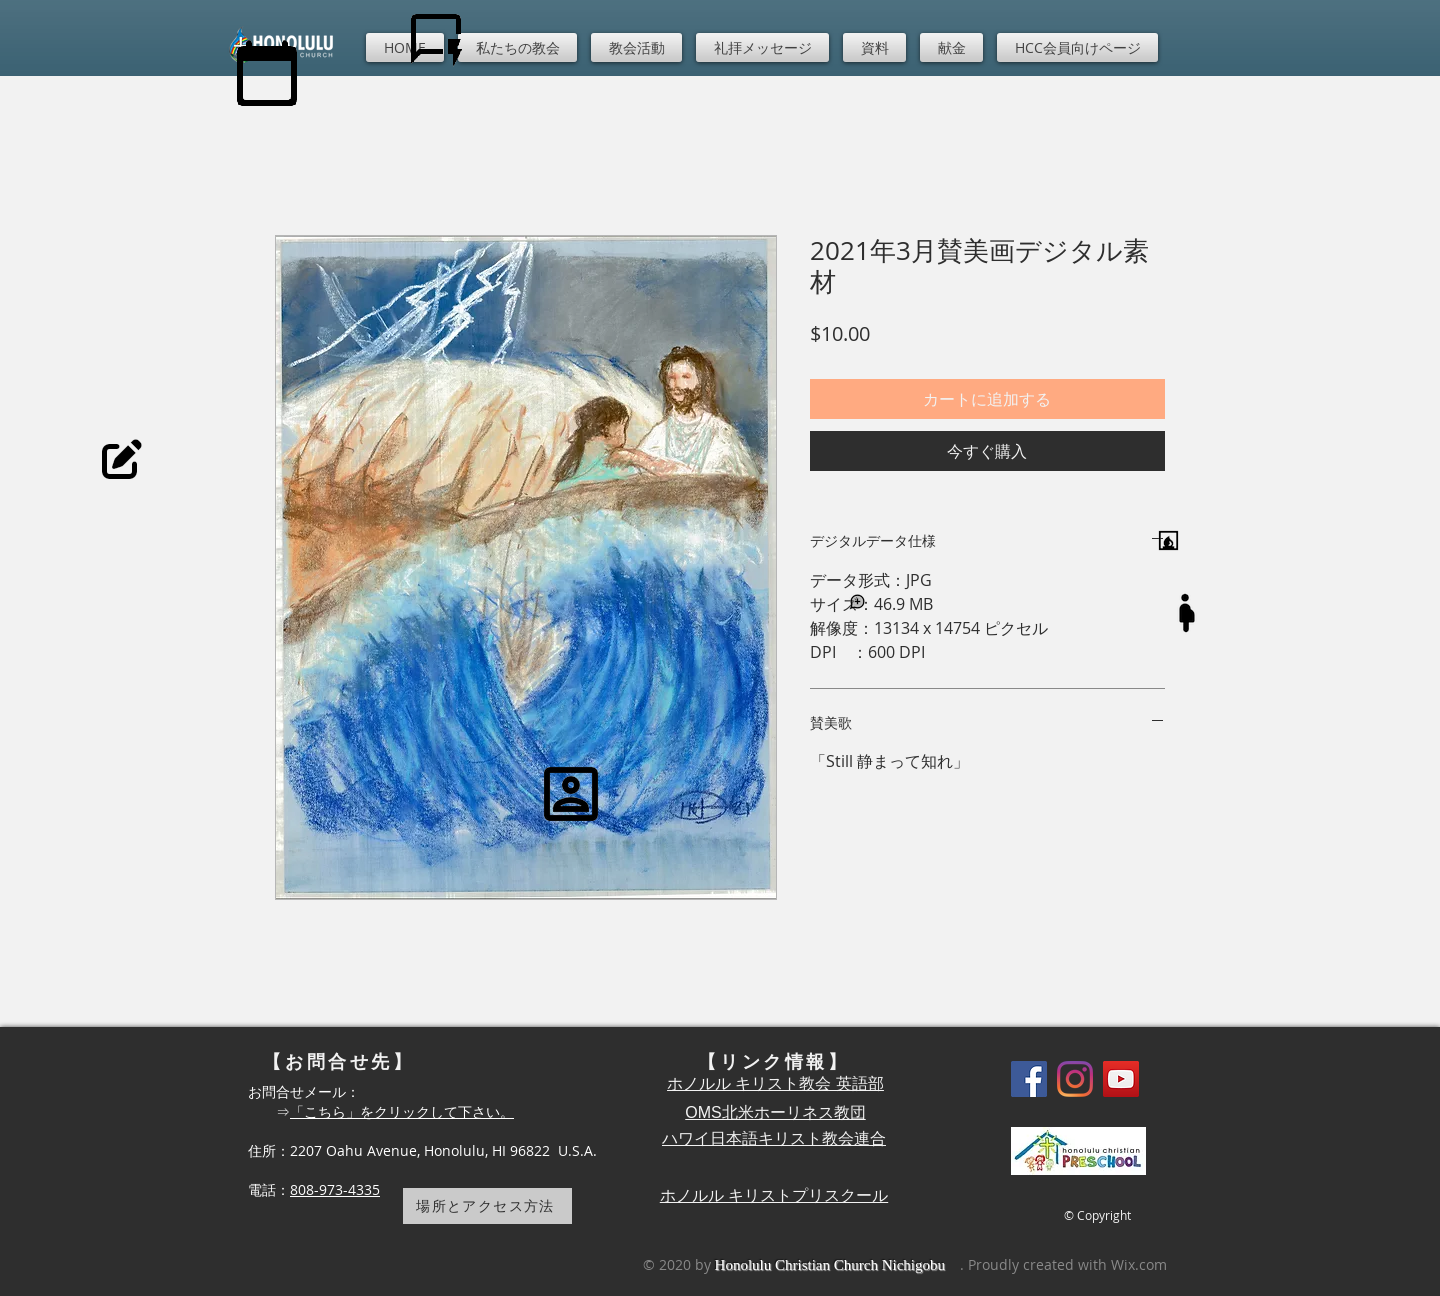 This screenshot has width=1440, height=1296. What do you see at coordinates (1187, 613) in the screenshot?
I see `indicates pregnancy-related content or features` at bounding box center [1187, 613].